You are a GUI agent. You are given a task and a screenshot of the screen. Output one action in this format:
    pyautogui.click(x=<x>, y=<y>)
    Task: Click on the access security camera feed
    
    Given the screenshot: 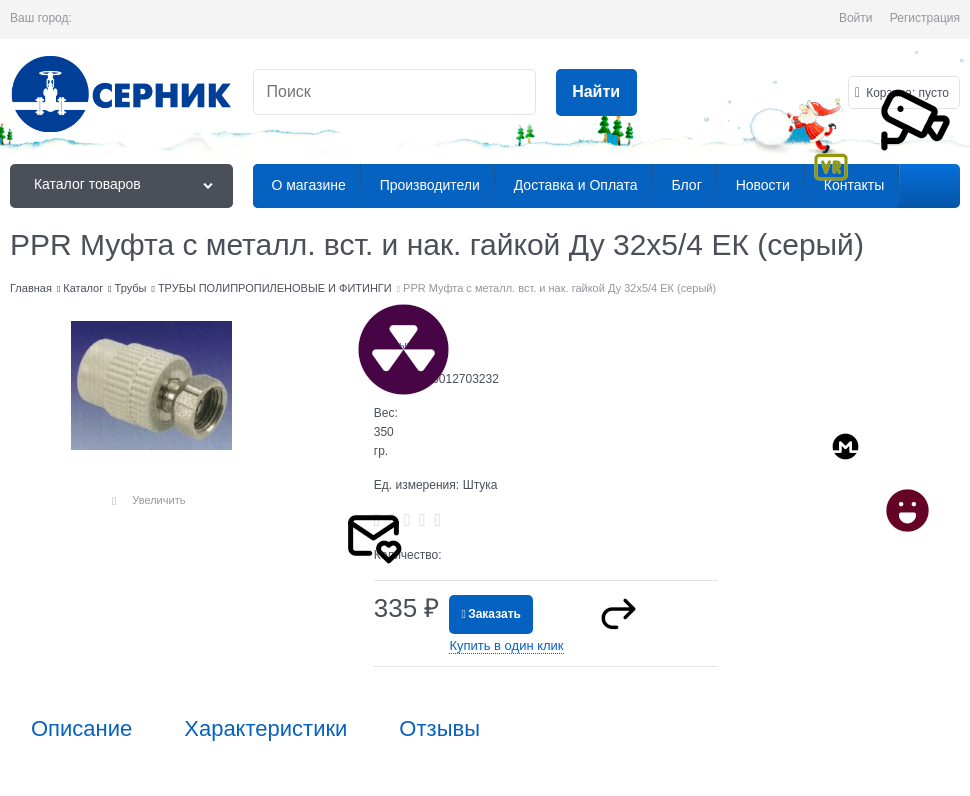 What is the action you would take?
    pyautogui.click(x=916, y=118)
    